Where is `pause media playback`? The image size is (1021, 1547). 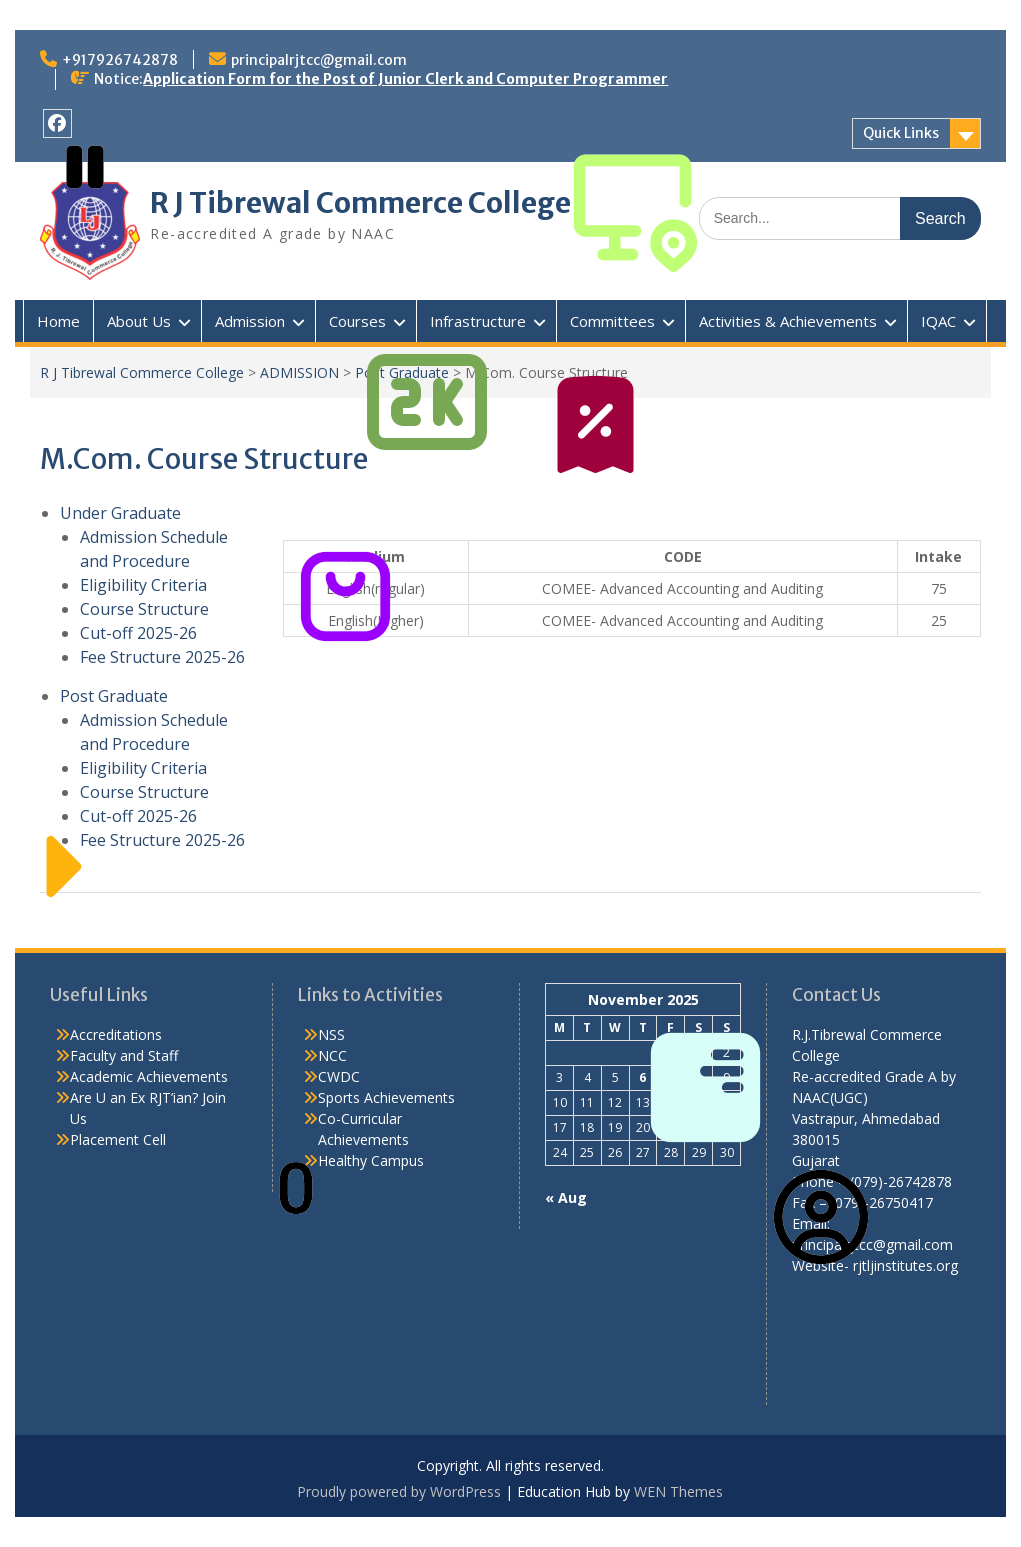
pause media playback is located at coordinates (85, 167).